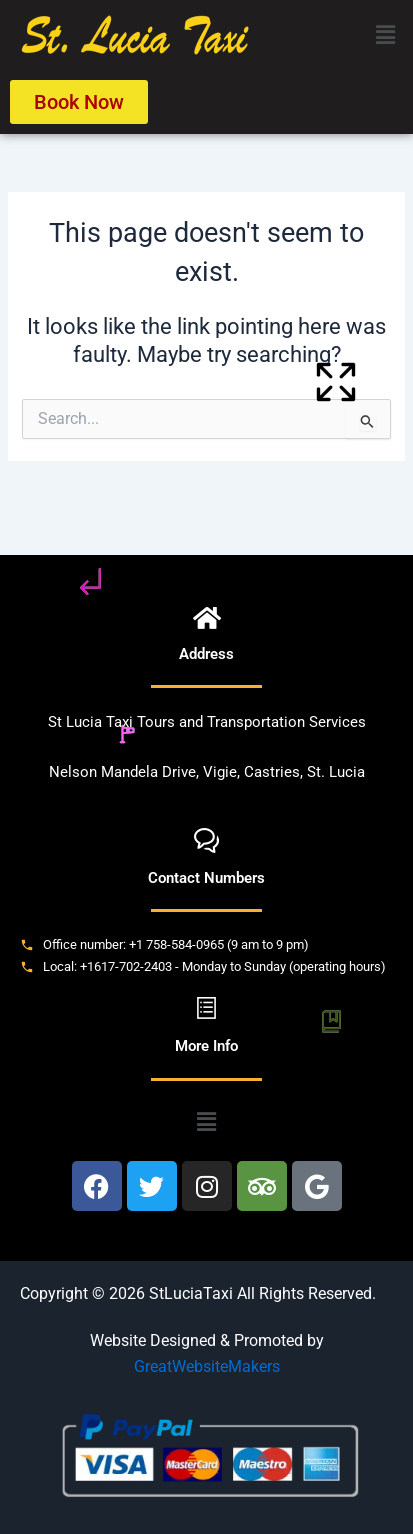  What do you see at coordinates (91, 581) in the screenshot?
I see `return or enter key` at bounding box center [91, 581].